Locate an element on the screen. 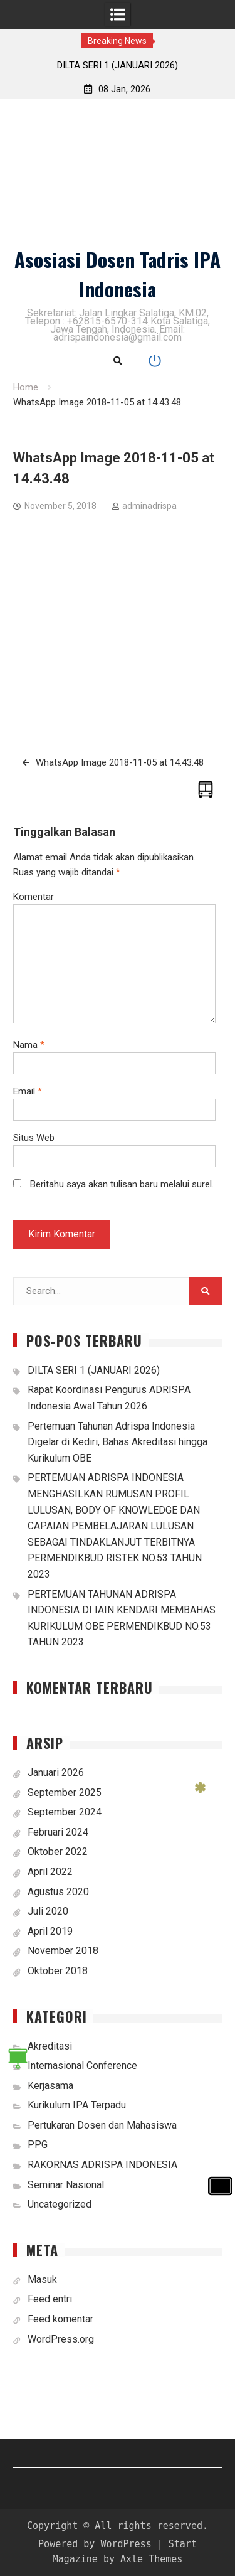 The image size is (235, 2576). access health or medical services is located at coordinates (200, 1787).